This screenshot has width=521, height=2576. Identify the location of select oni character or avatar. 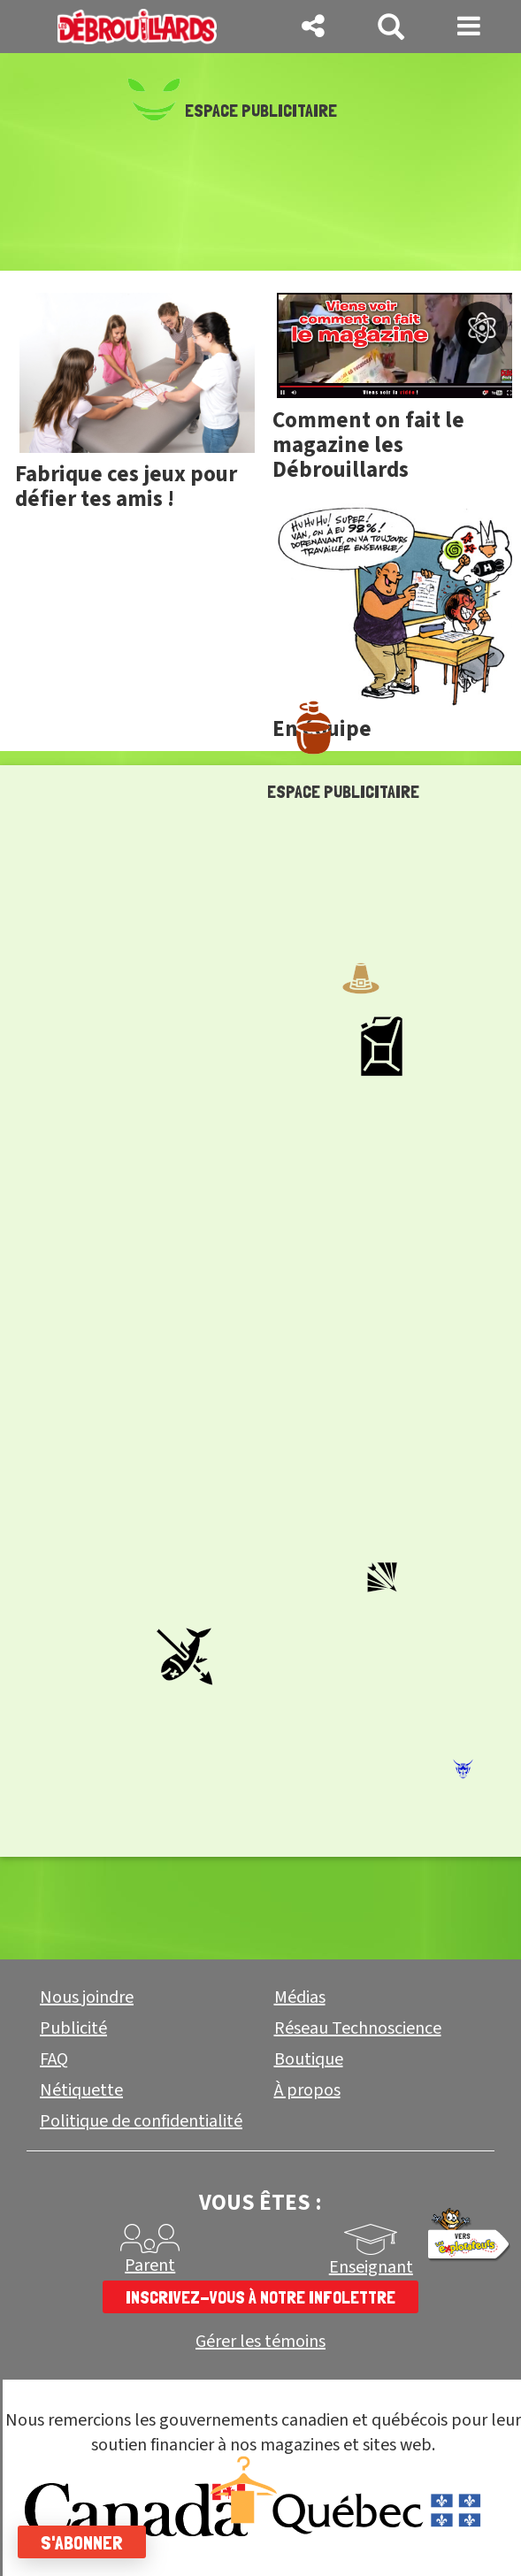
(463, 1768).